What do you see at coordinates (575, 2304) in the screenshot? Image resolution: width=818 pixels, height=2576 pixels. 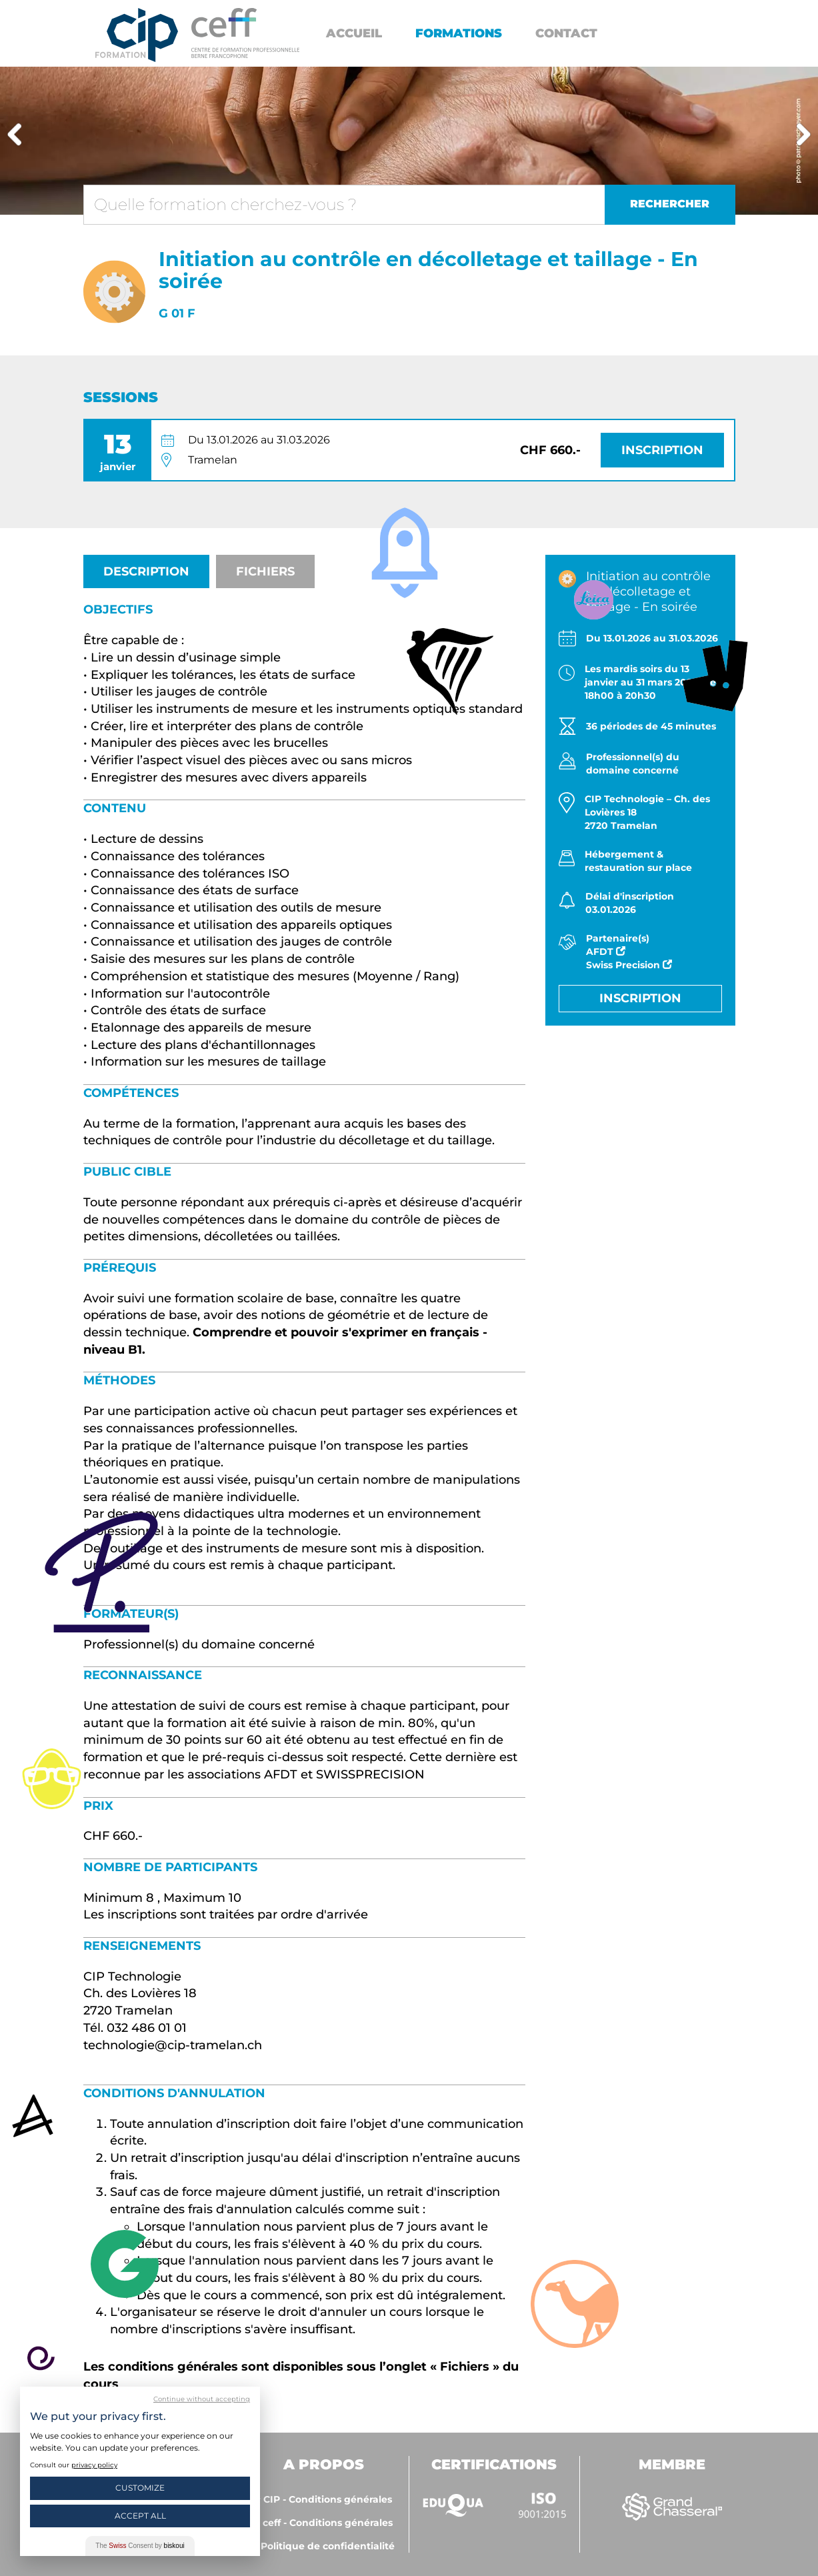 I see `indicates Perl programming language` at bounding box center [575, 2304].